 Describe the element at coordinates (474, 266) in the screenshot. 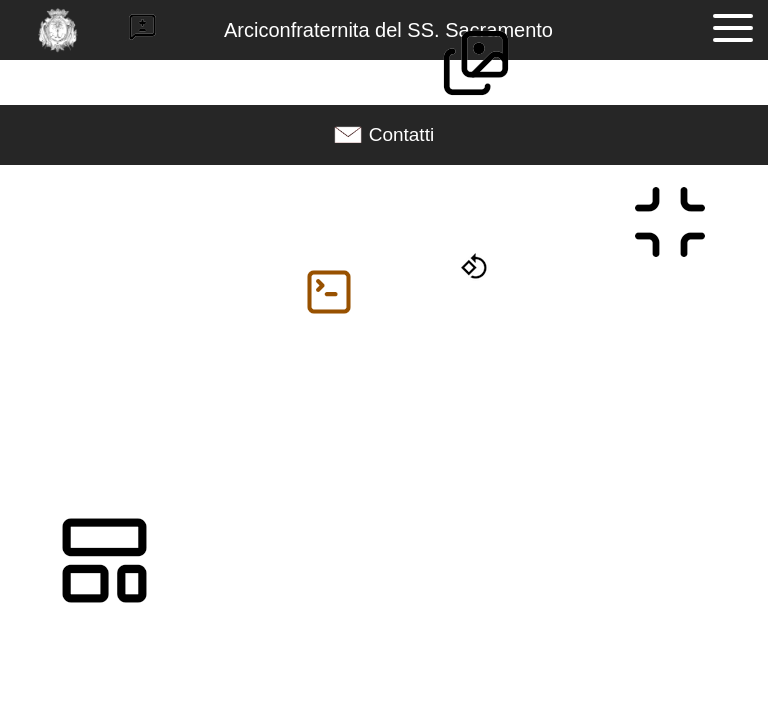

I see `rotate image 90 degrees counterclockwise` at that location.